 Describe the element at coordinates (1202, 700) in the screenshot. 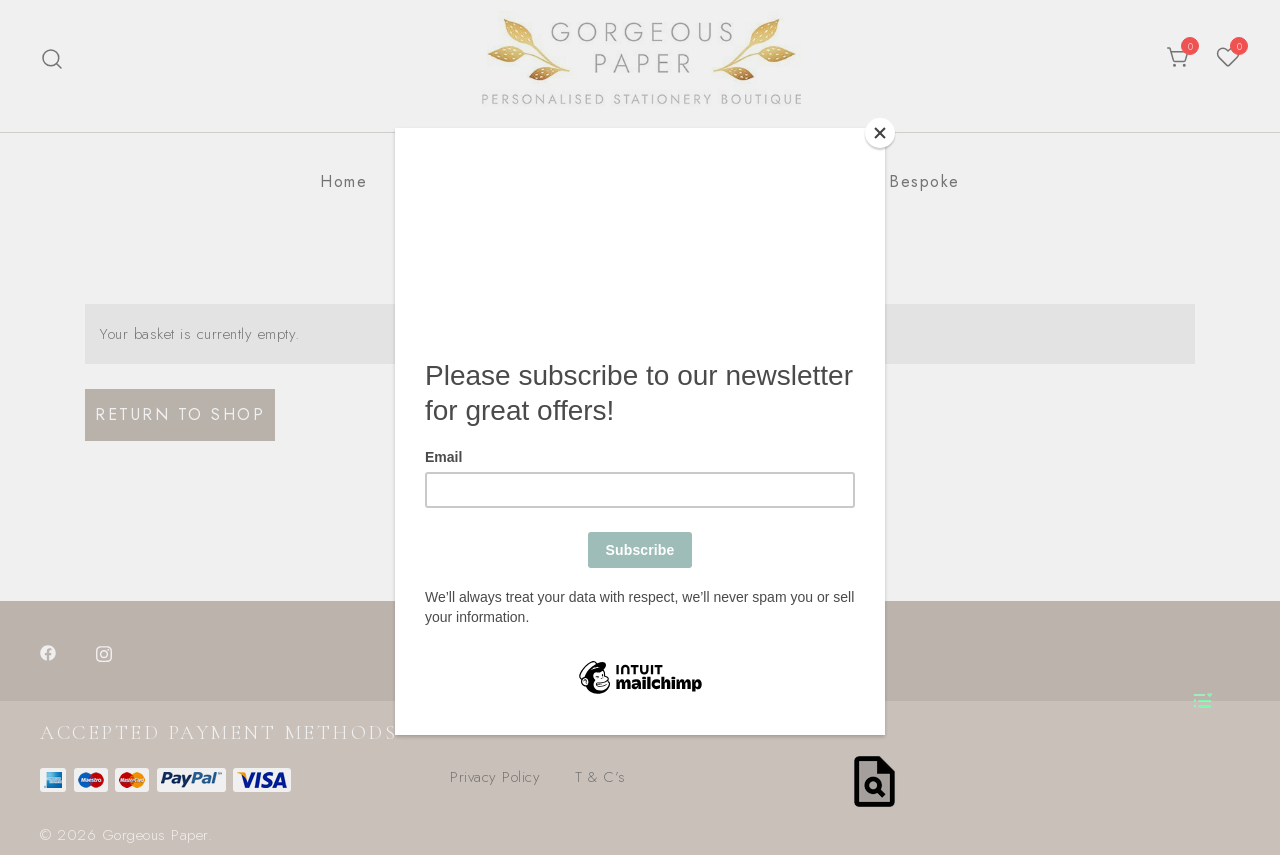

I see `select multiple items from a list` at that location.